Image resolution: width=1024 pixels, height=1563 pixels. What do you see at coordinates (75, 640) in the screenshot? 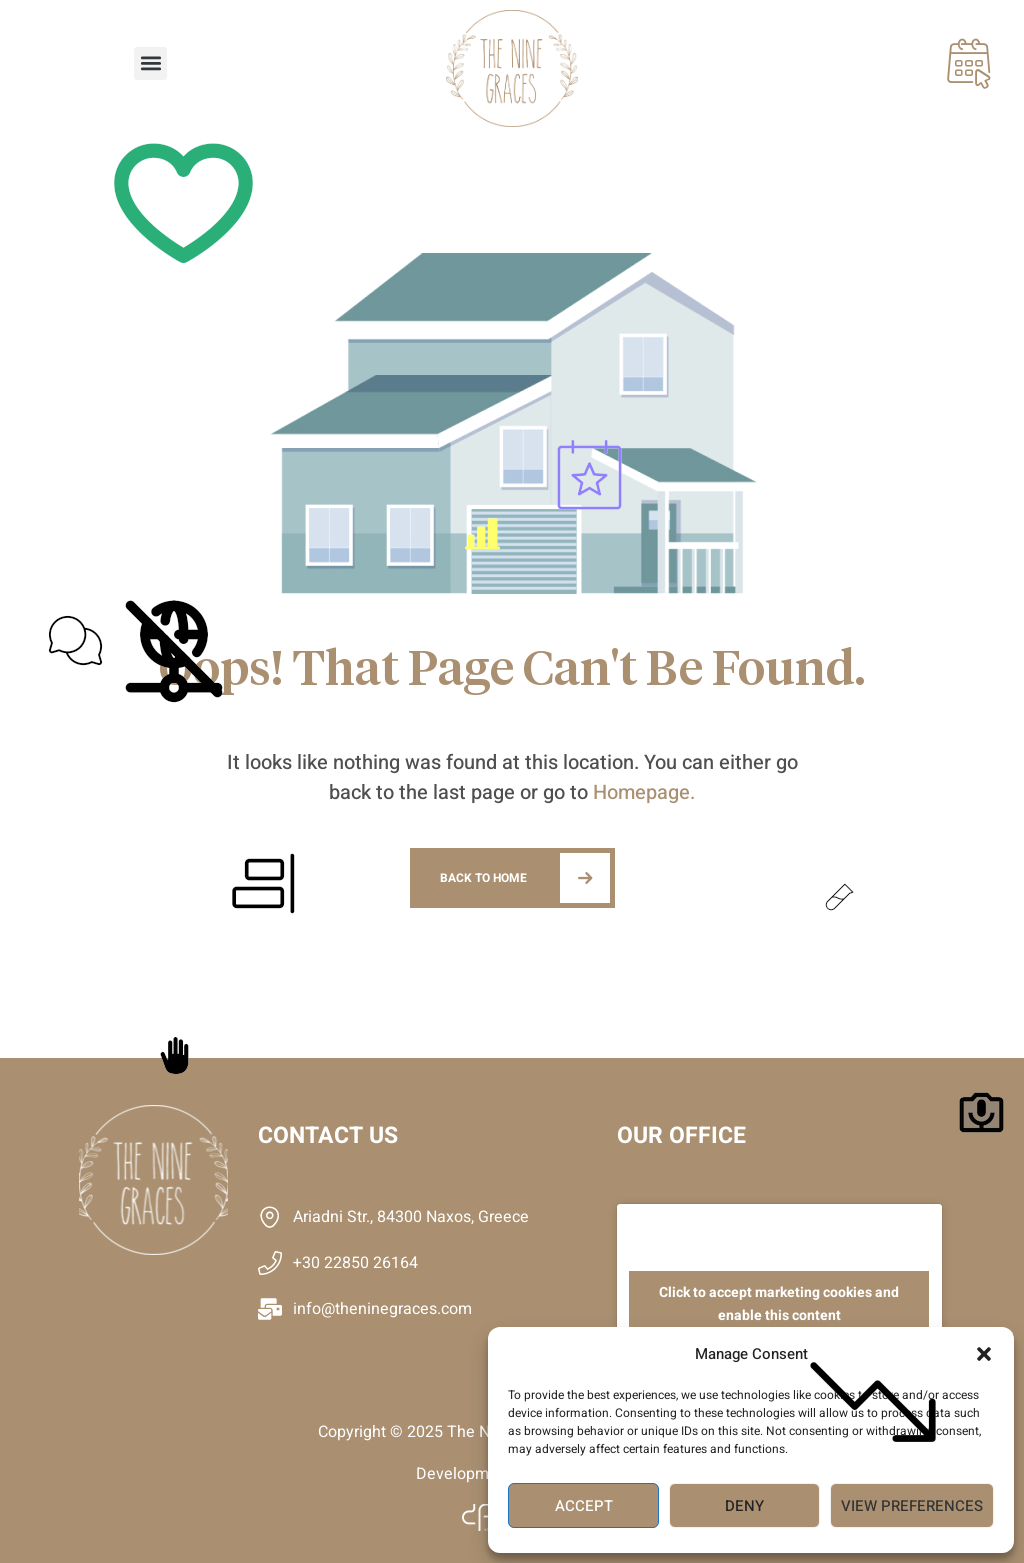
I see `open chat or messaging` at bounding box center [75, 640].